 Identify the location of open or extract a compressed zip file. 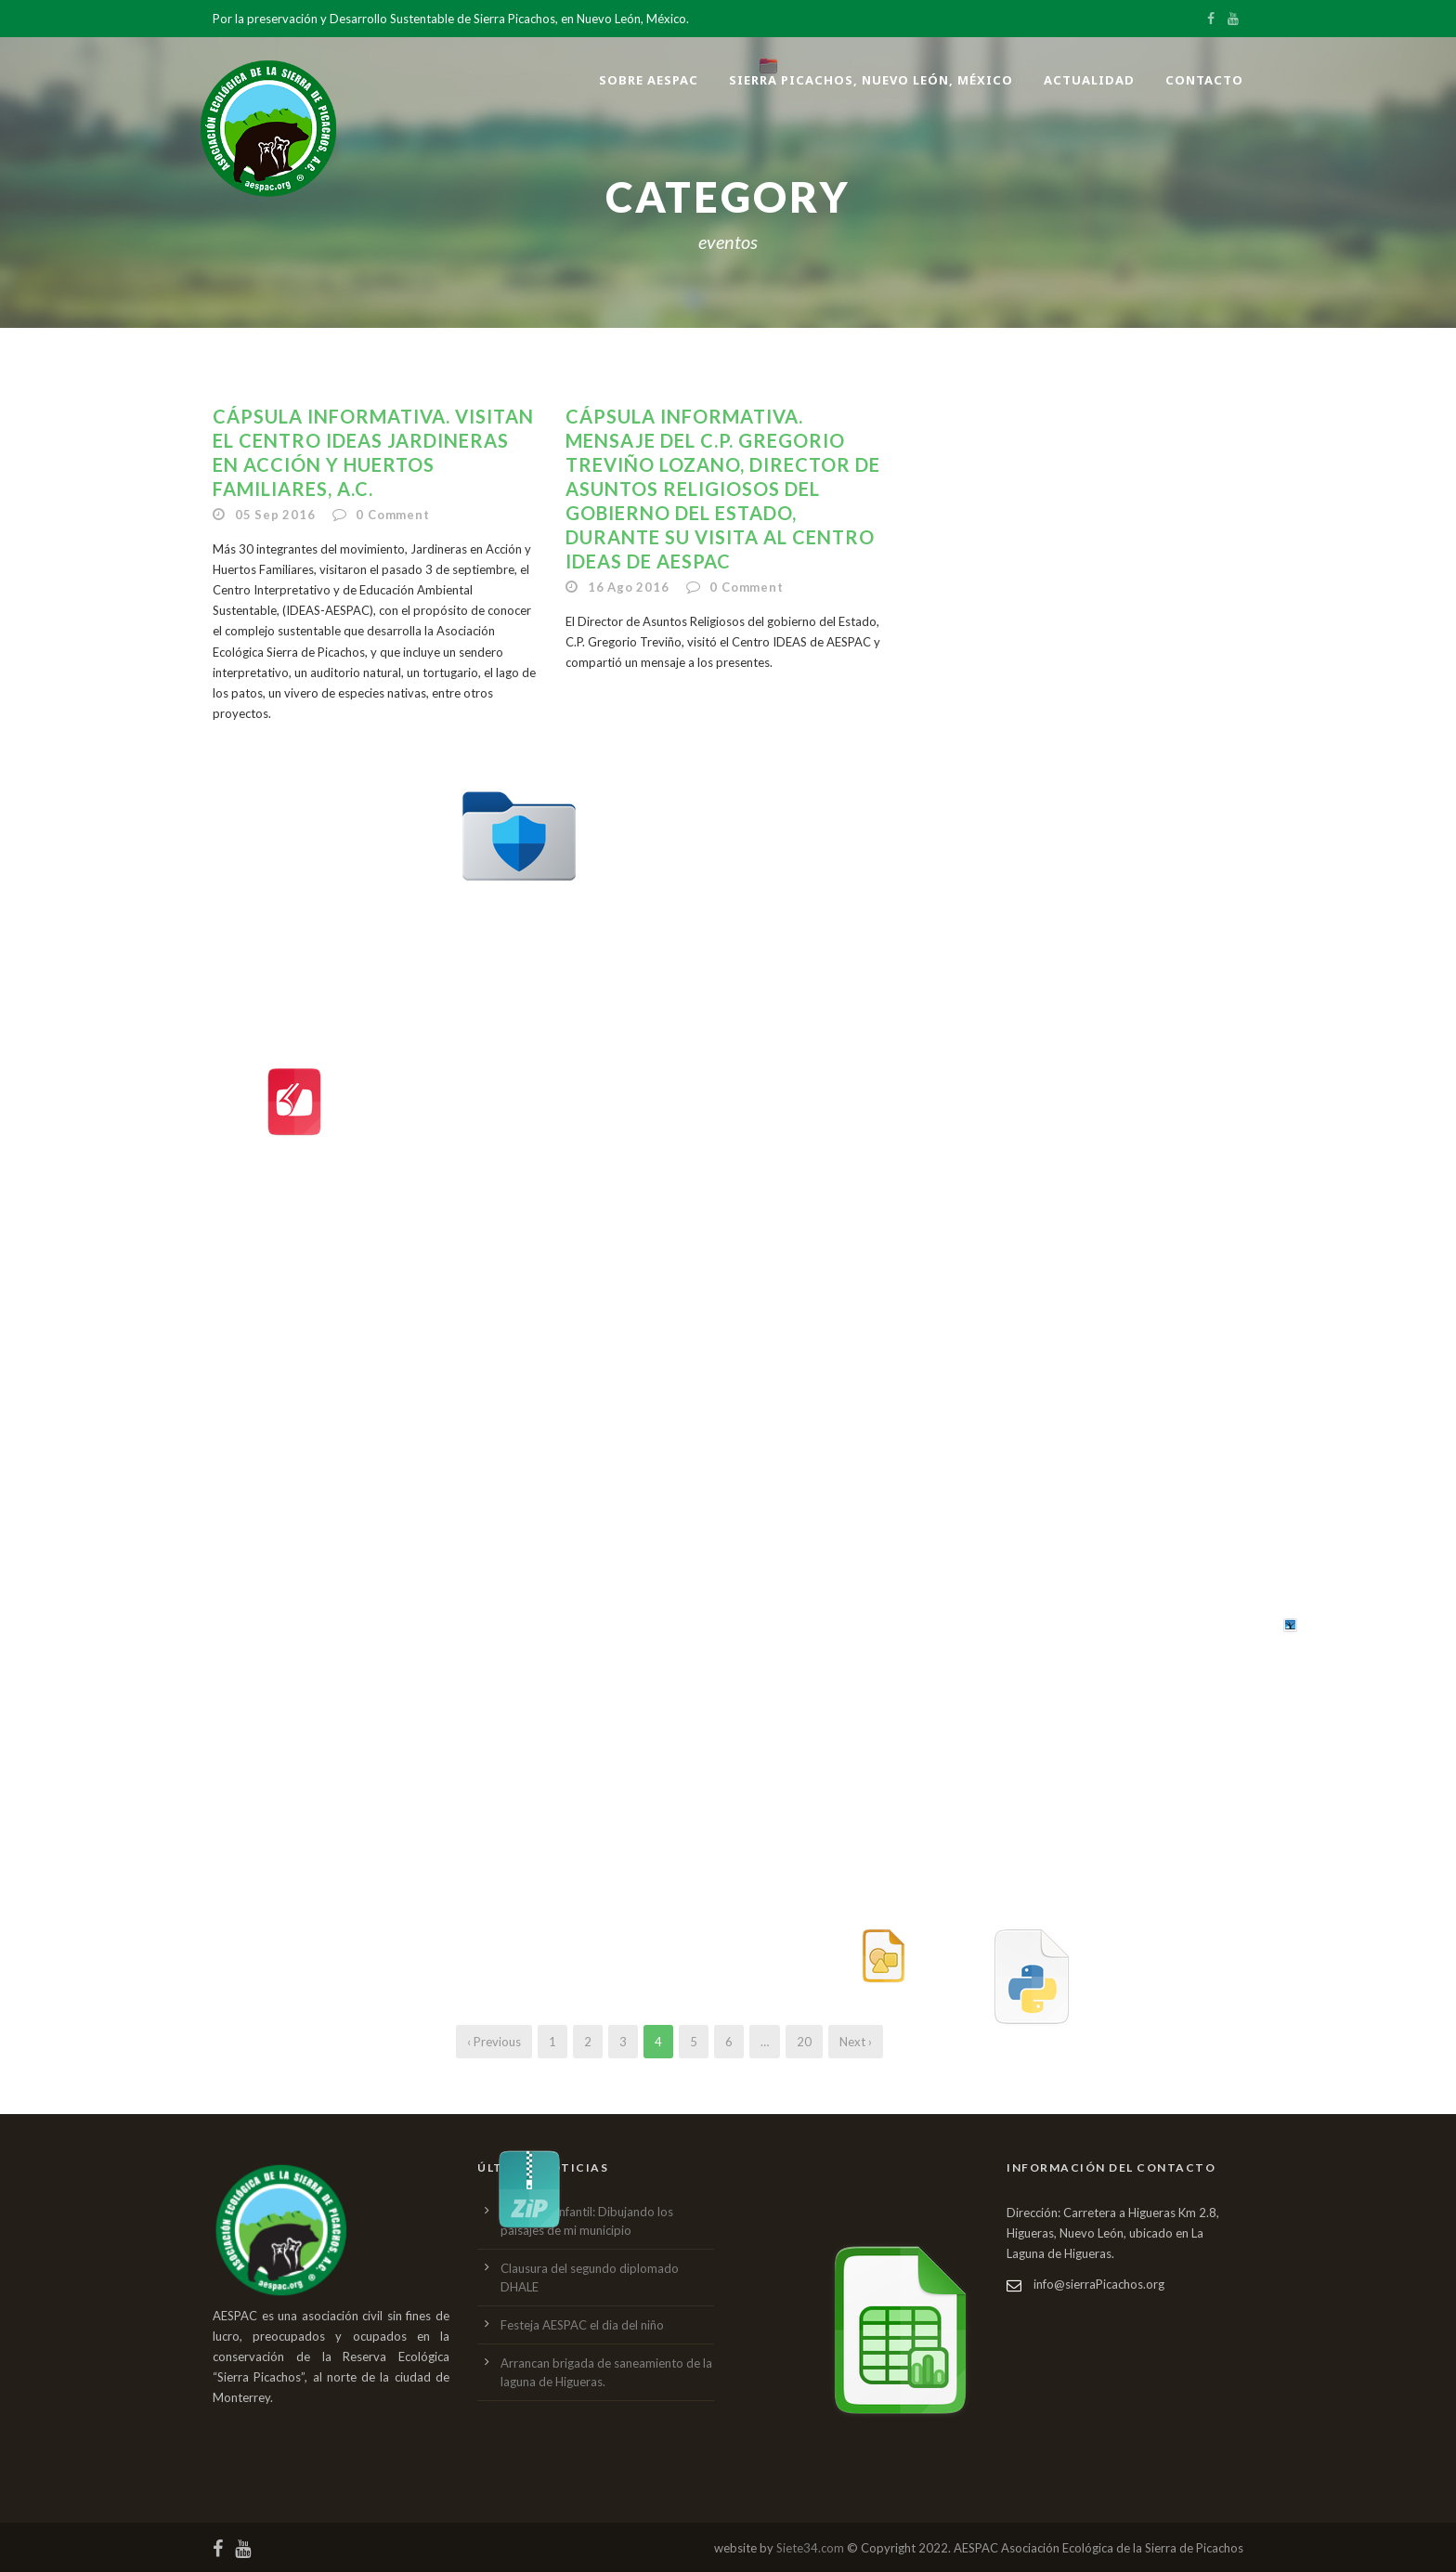
(529, 2189).